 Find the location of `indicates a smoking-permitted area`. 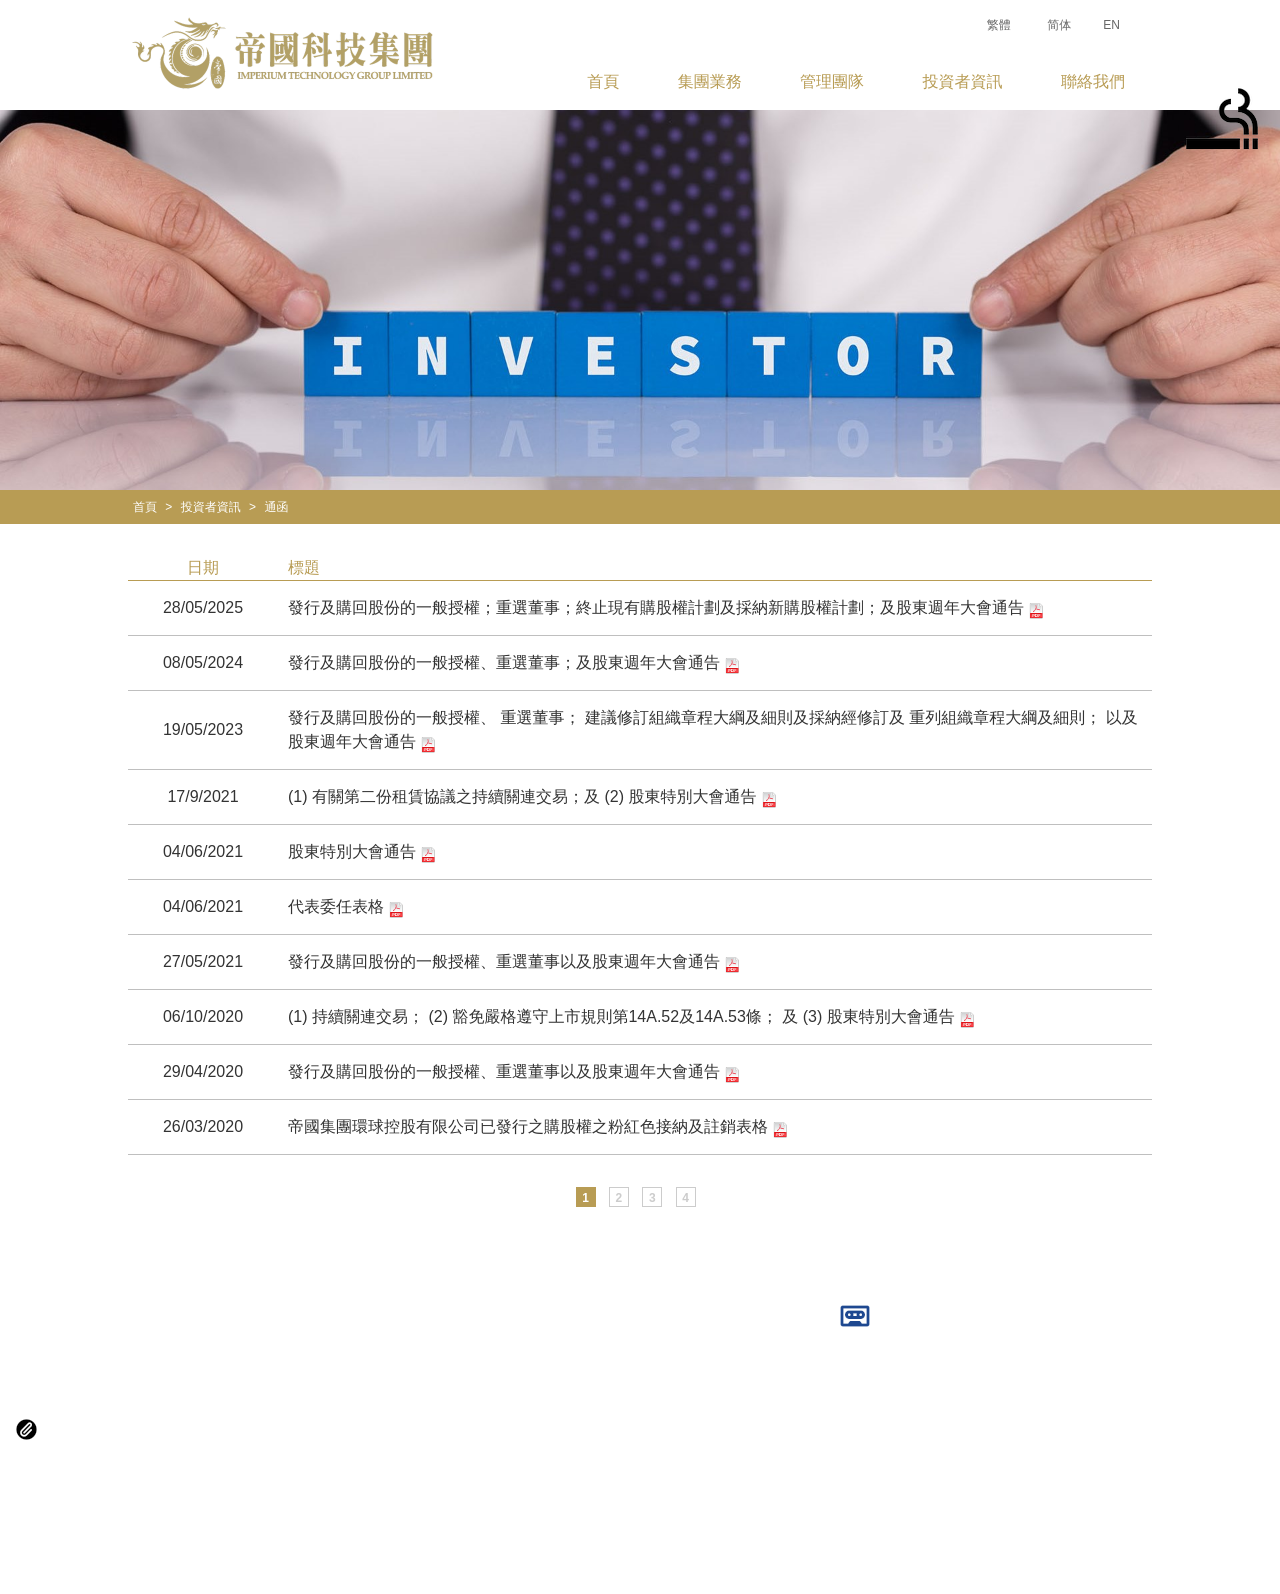

indicates a smoking-permitted area is located at coordinates (1222, 124).